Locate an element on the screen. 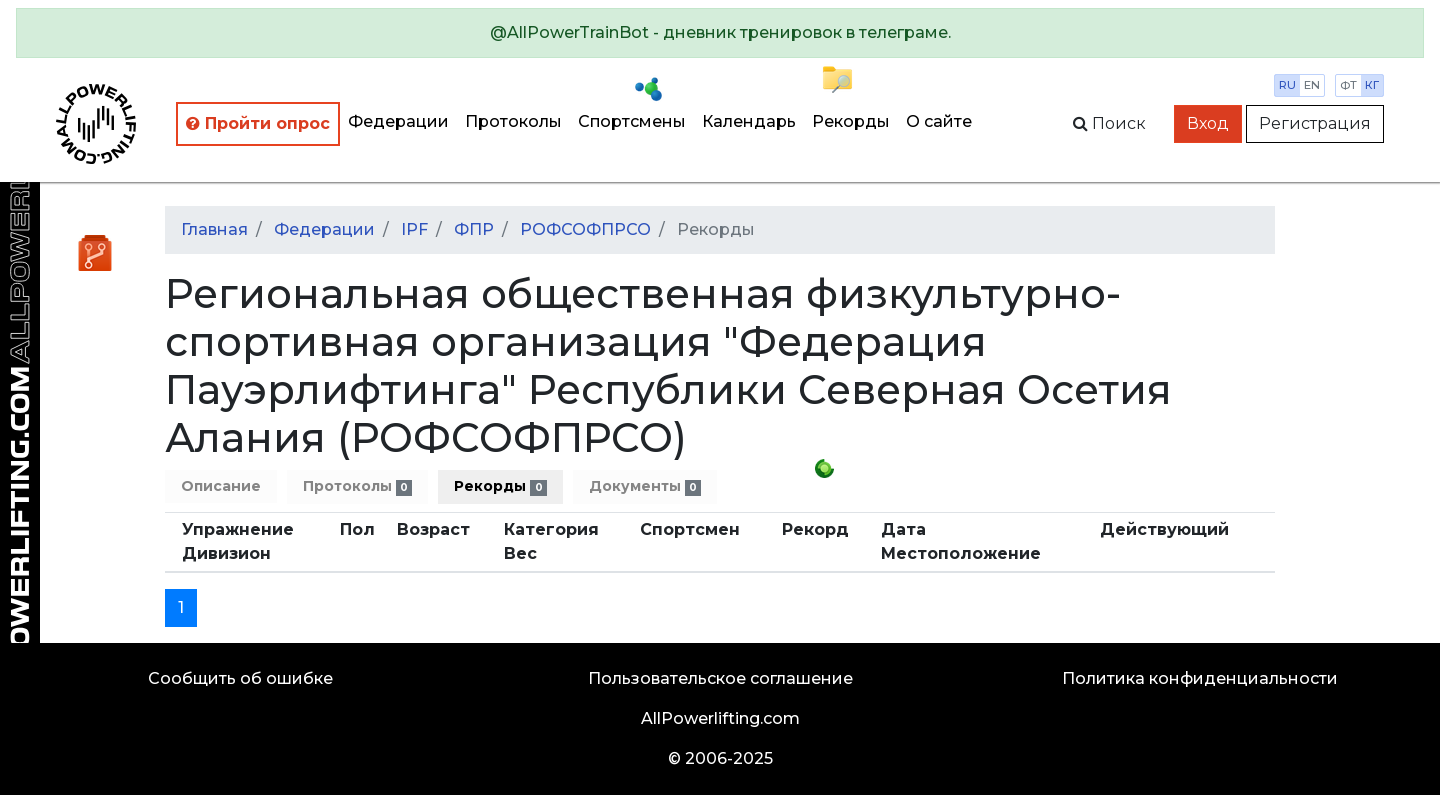  indicates file or folder is shared with homegroup network is located at coordinates (648, 89).